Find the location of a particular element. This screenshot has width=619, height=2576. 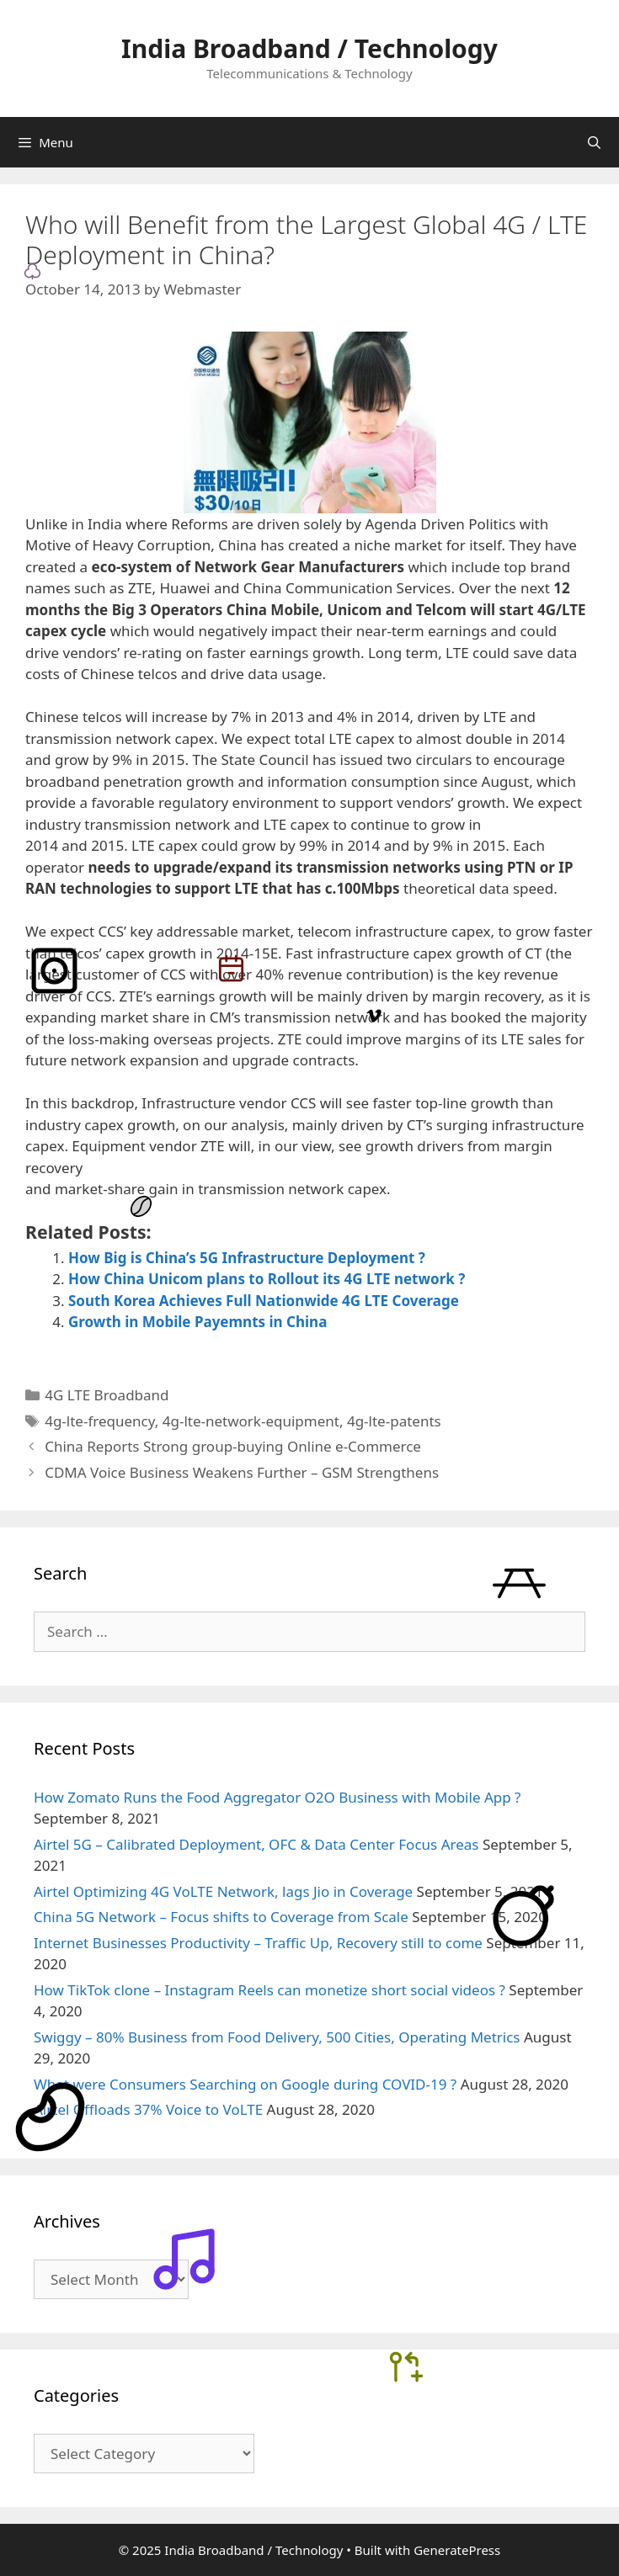

indicates a destructive or dangerous action is located at coordinates (523, 1915).